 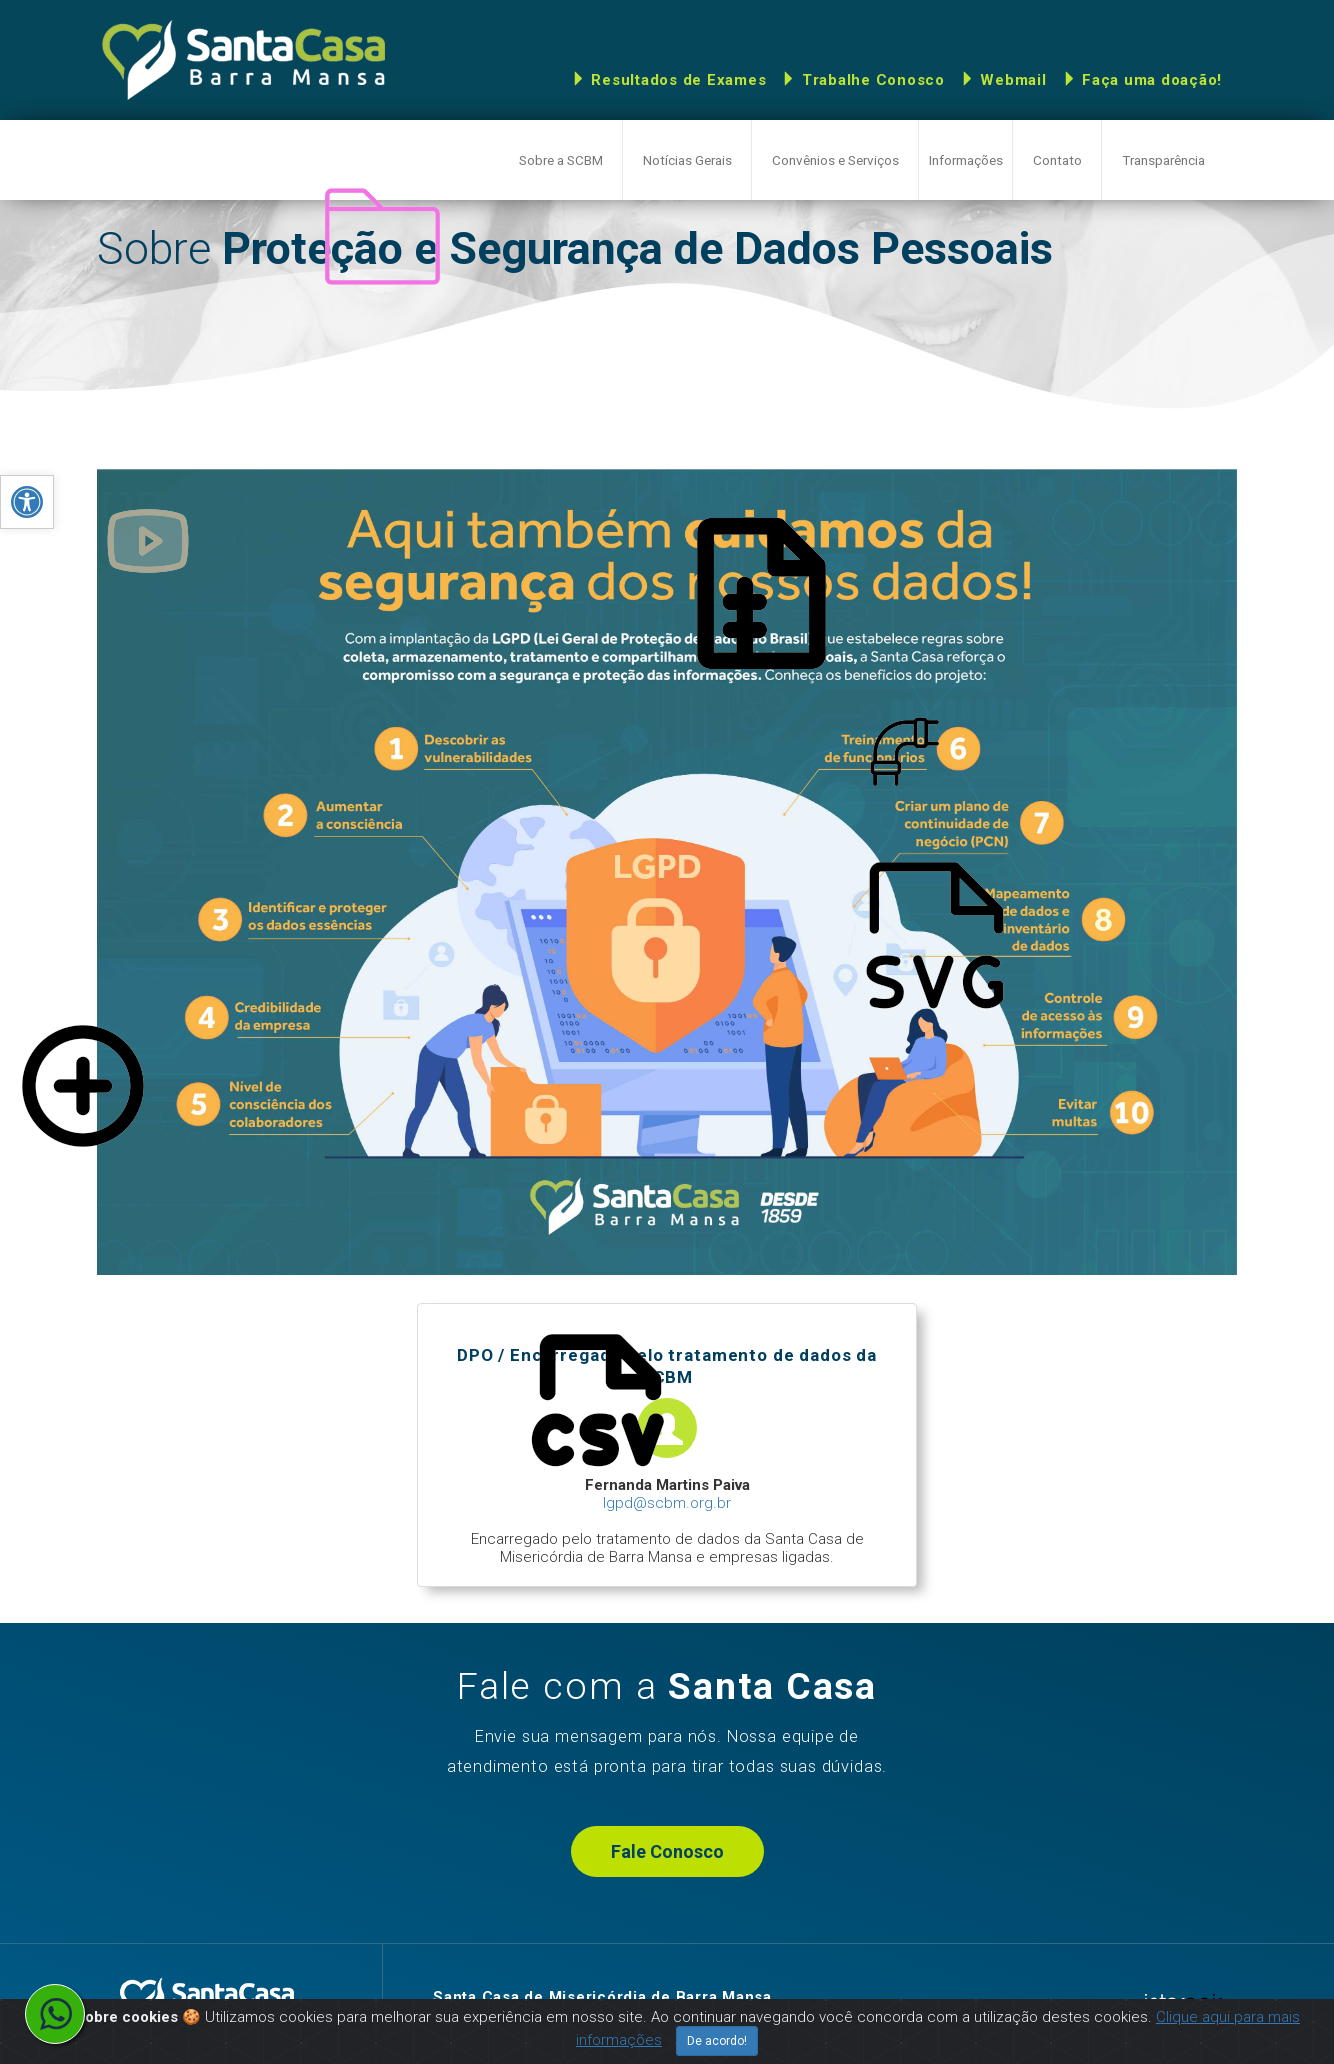 I want to click on open YouTube app, so click(x=148, y=541).